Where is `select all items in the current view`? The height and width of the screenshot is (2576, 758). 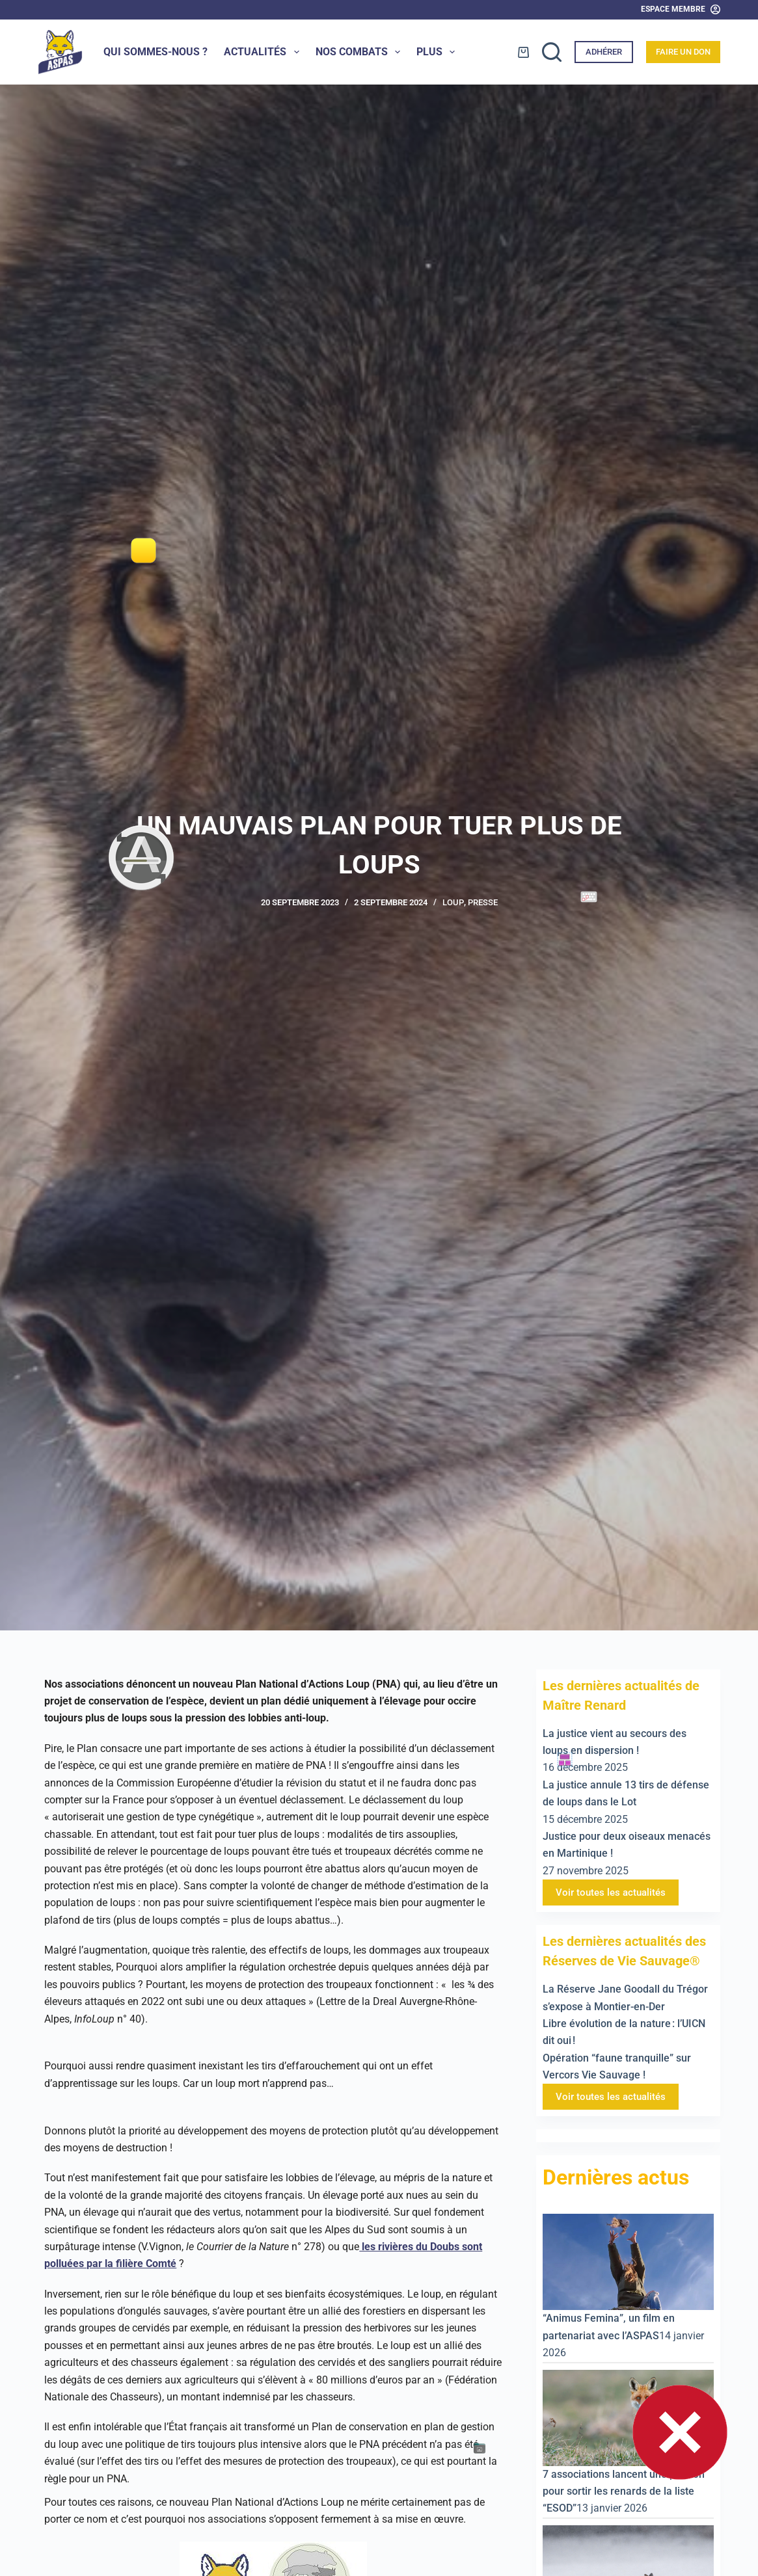 select all items in the current view is located at coordinates (565, 1760).